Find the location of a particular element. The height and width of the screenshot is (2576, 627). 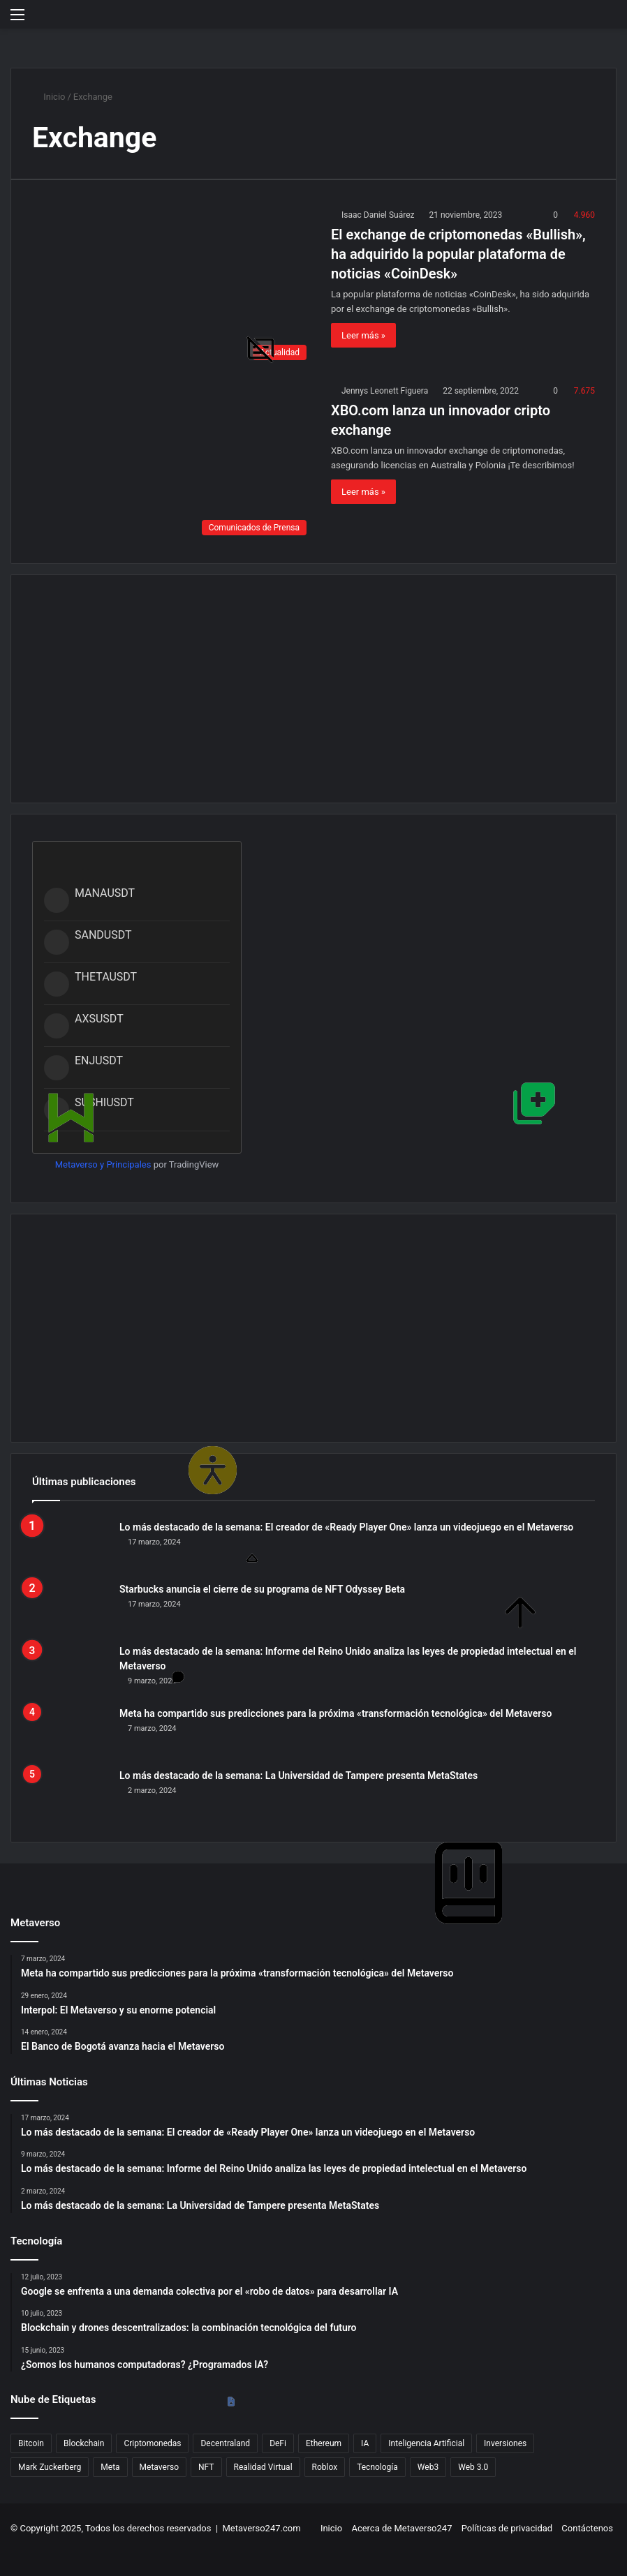

turn off subtitles or closed captions is located at coordinates (260, 348).